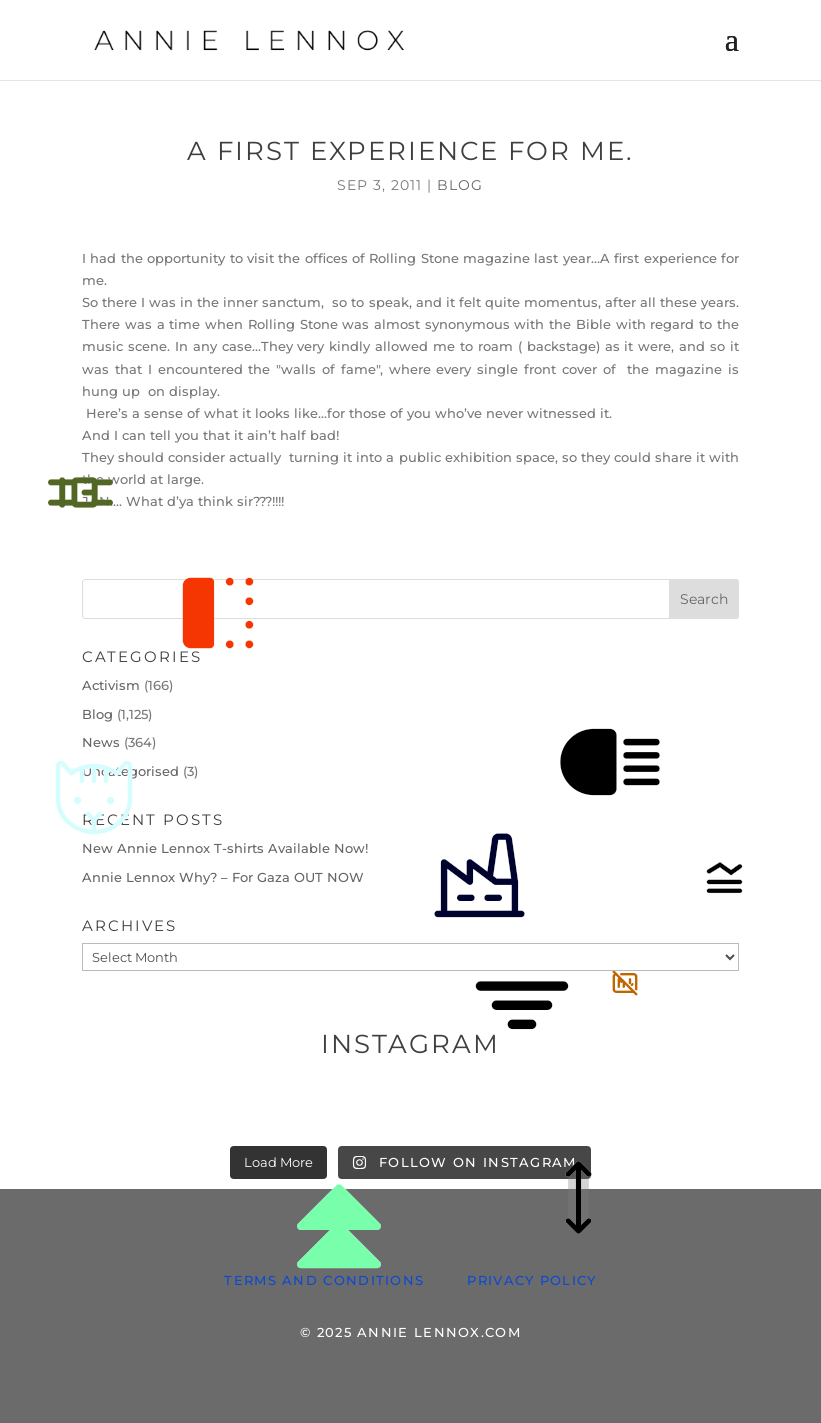 The width and height of the screenshot is (821, 1423). I want to click on adjust height or vertical size, so click(578, 1197).